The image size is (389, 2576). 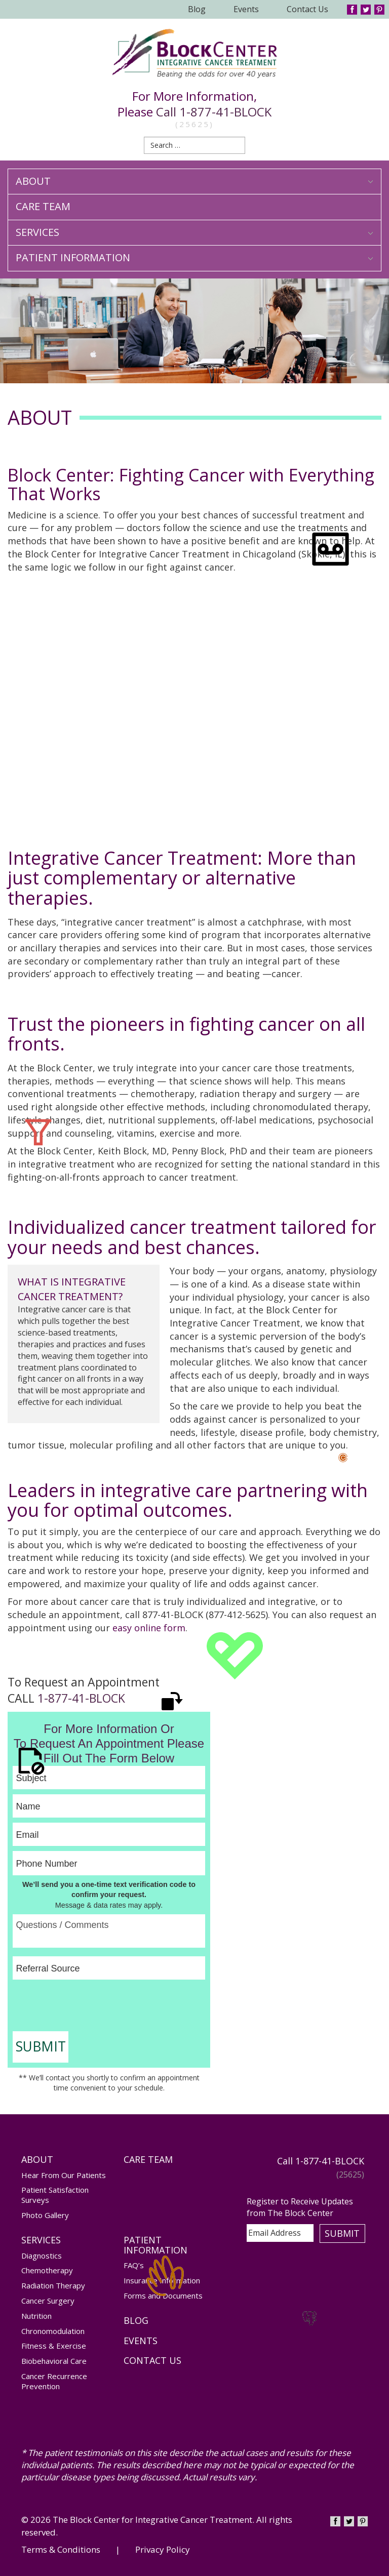 What do you see at coordinates (330, 549) in the screenshot?
I see `play or access cassette tape audio` at bounding box center [330, 549].